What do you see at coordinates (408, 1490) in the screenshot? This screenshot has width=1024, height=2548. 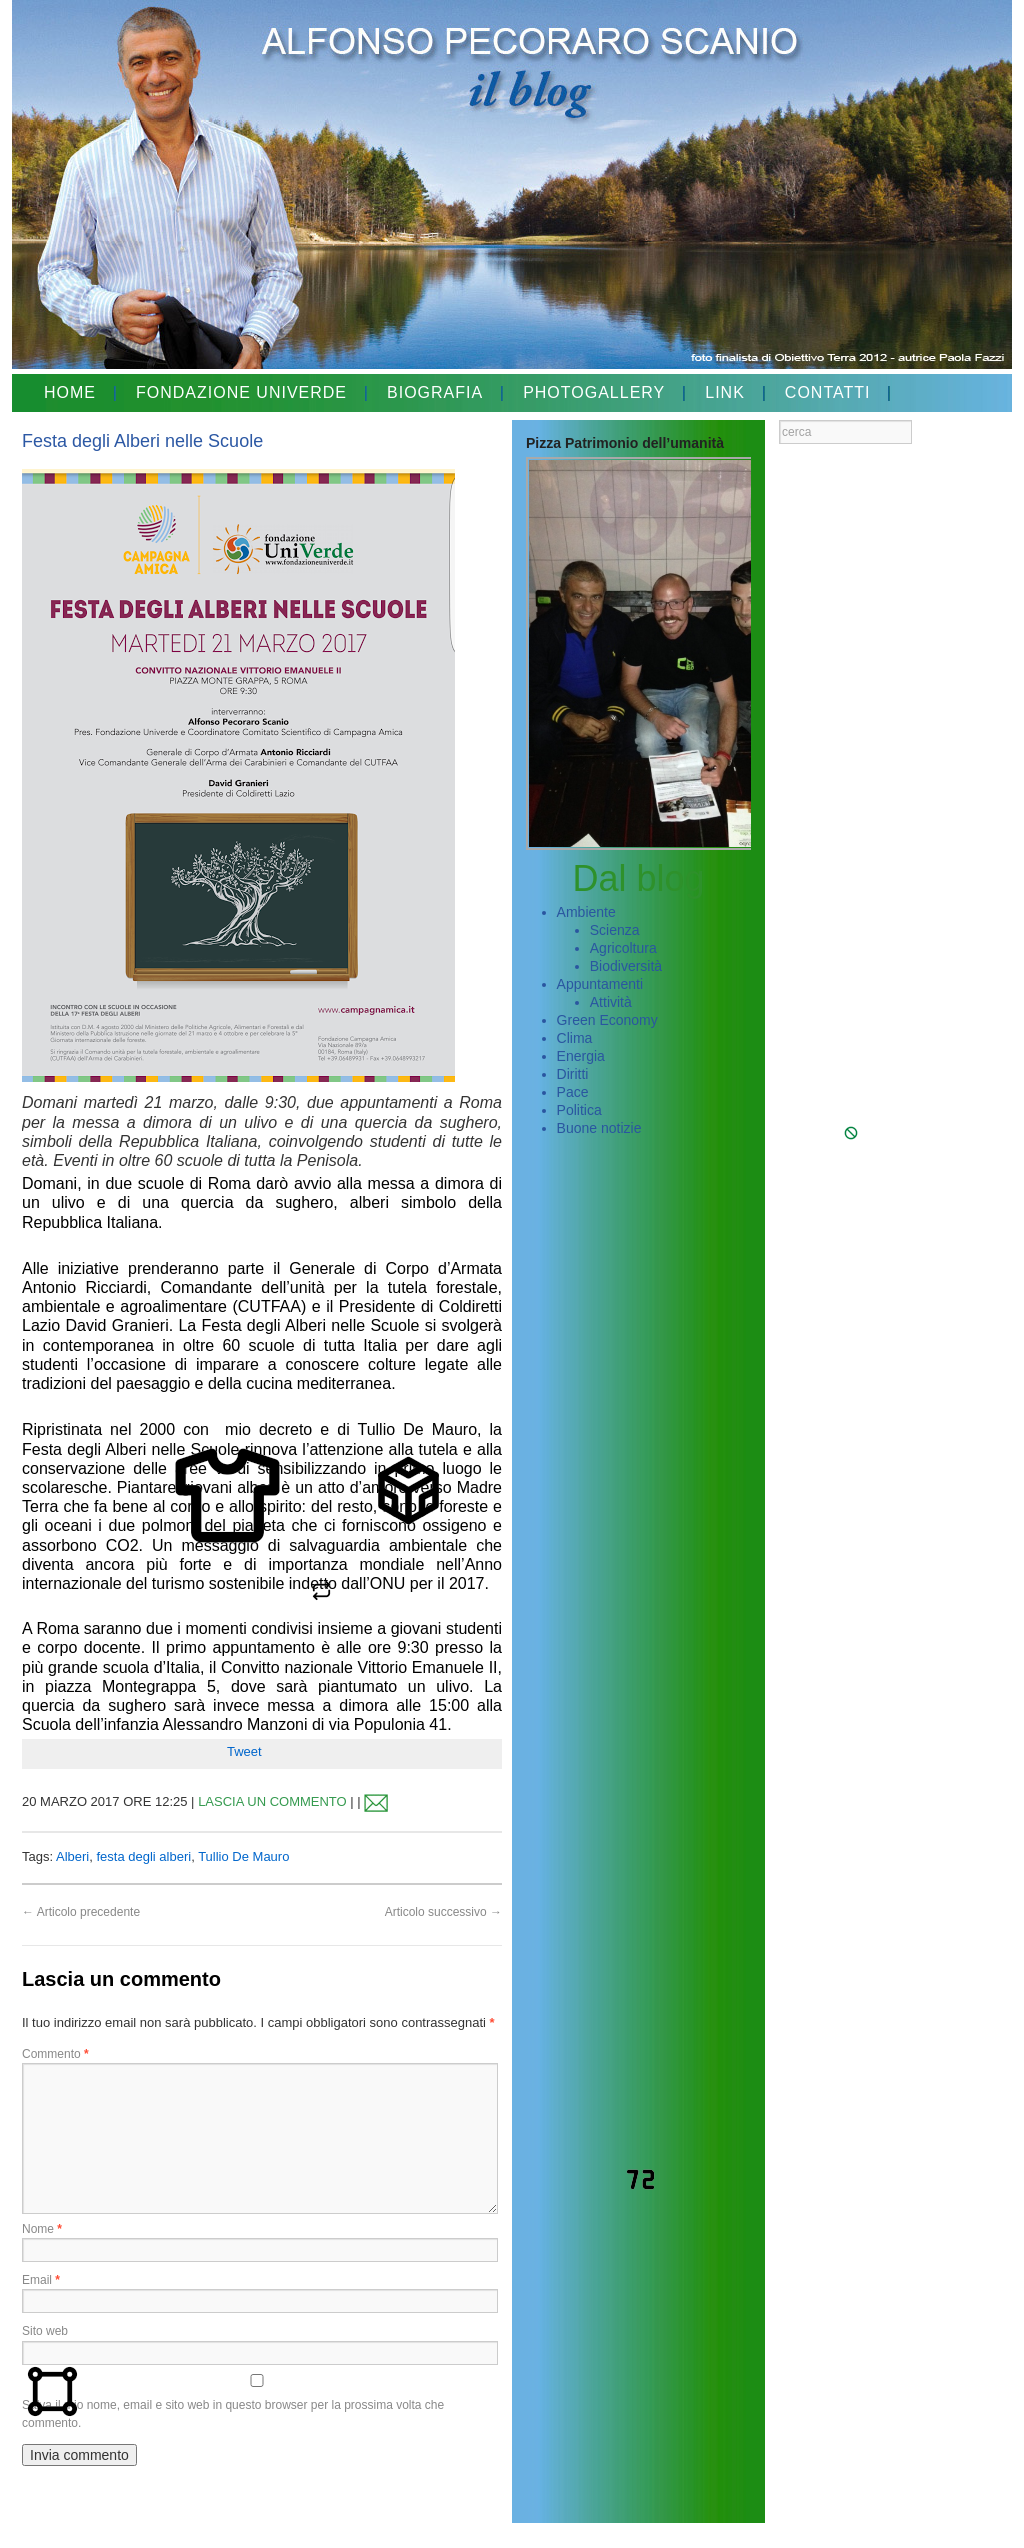 I see `open CodeSandbox development environment` at bounding box center [408, 1490].